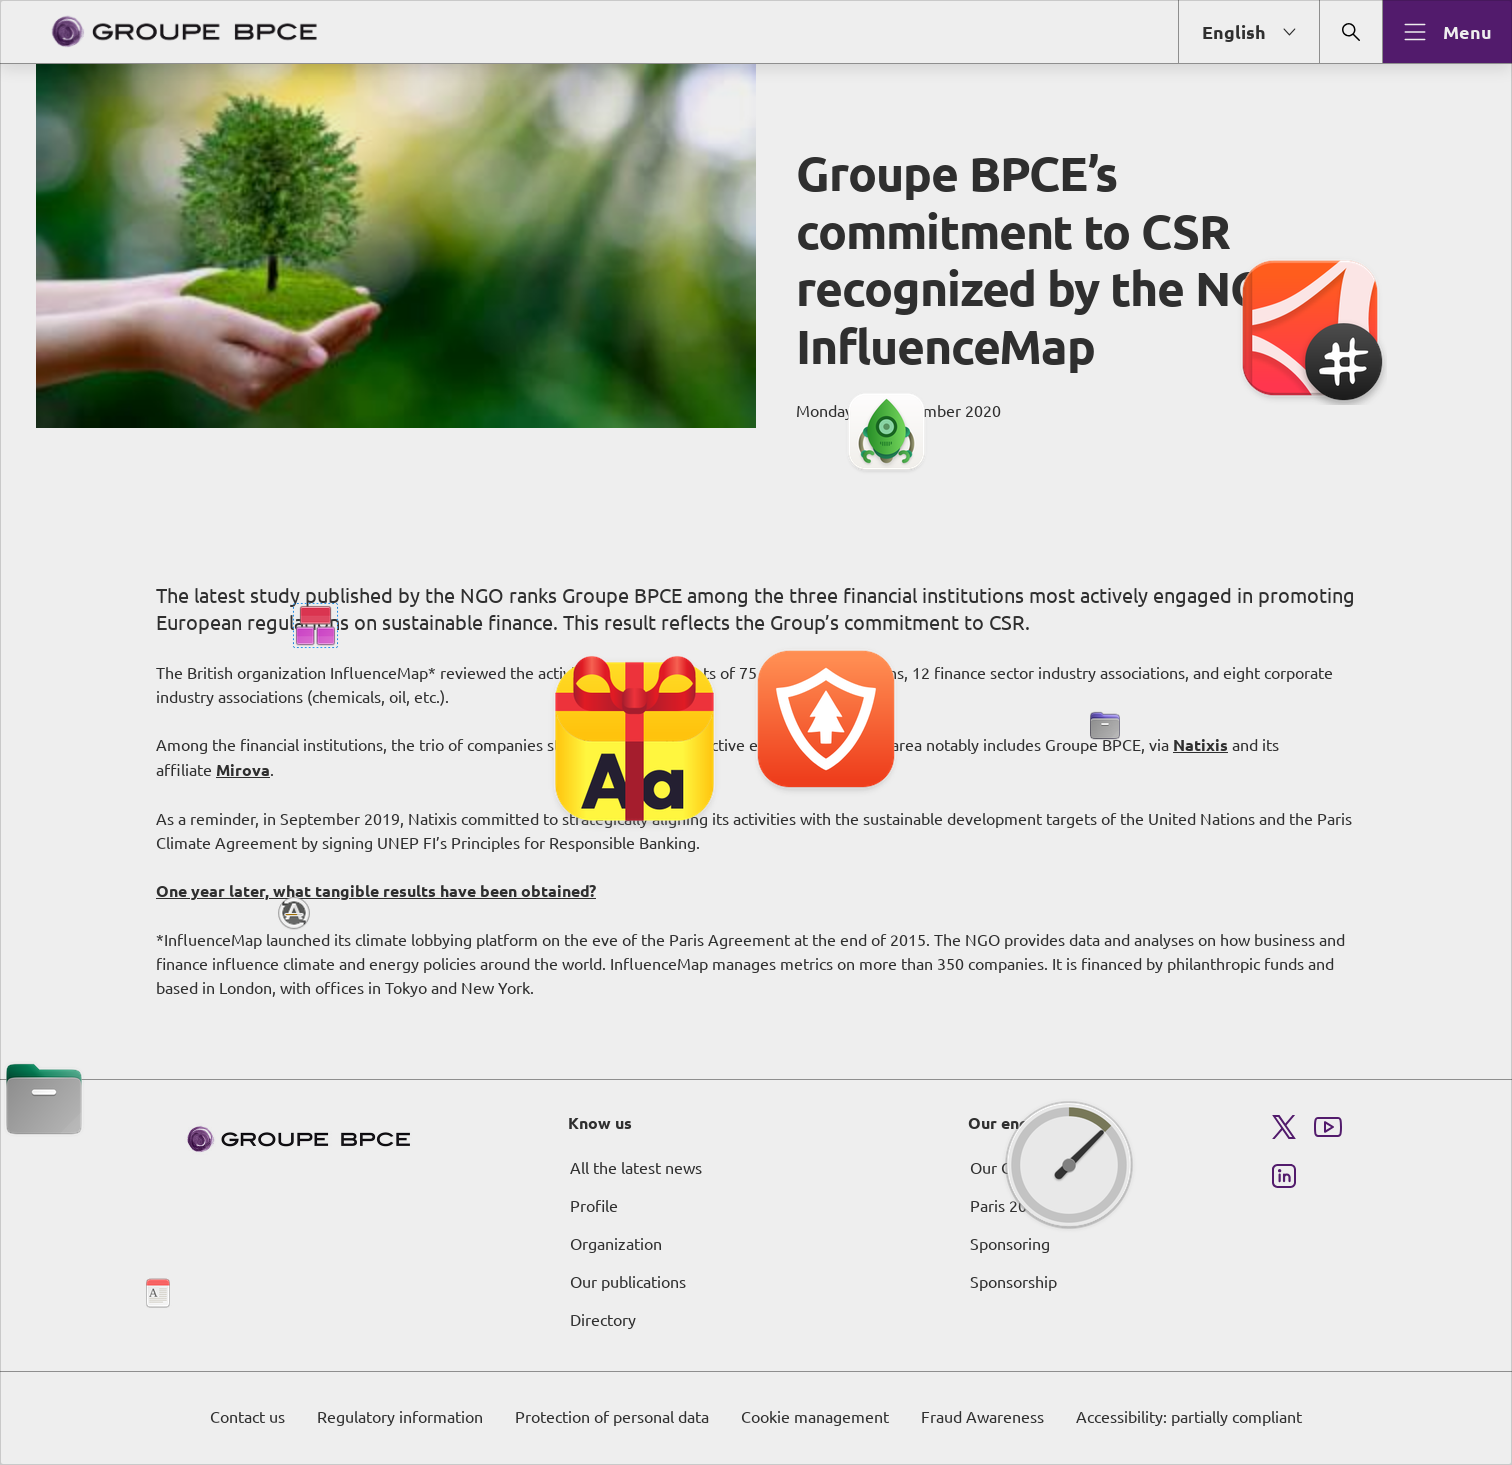 Image resolution: width=1512 pixels, height=1465 pixels. I want to click on open ebook reader application, so click(158, 1293).